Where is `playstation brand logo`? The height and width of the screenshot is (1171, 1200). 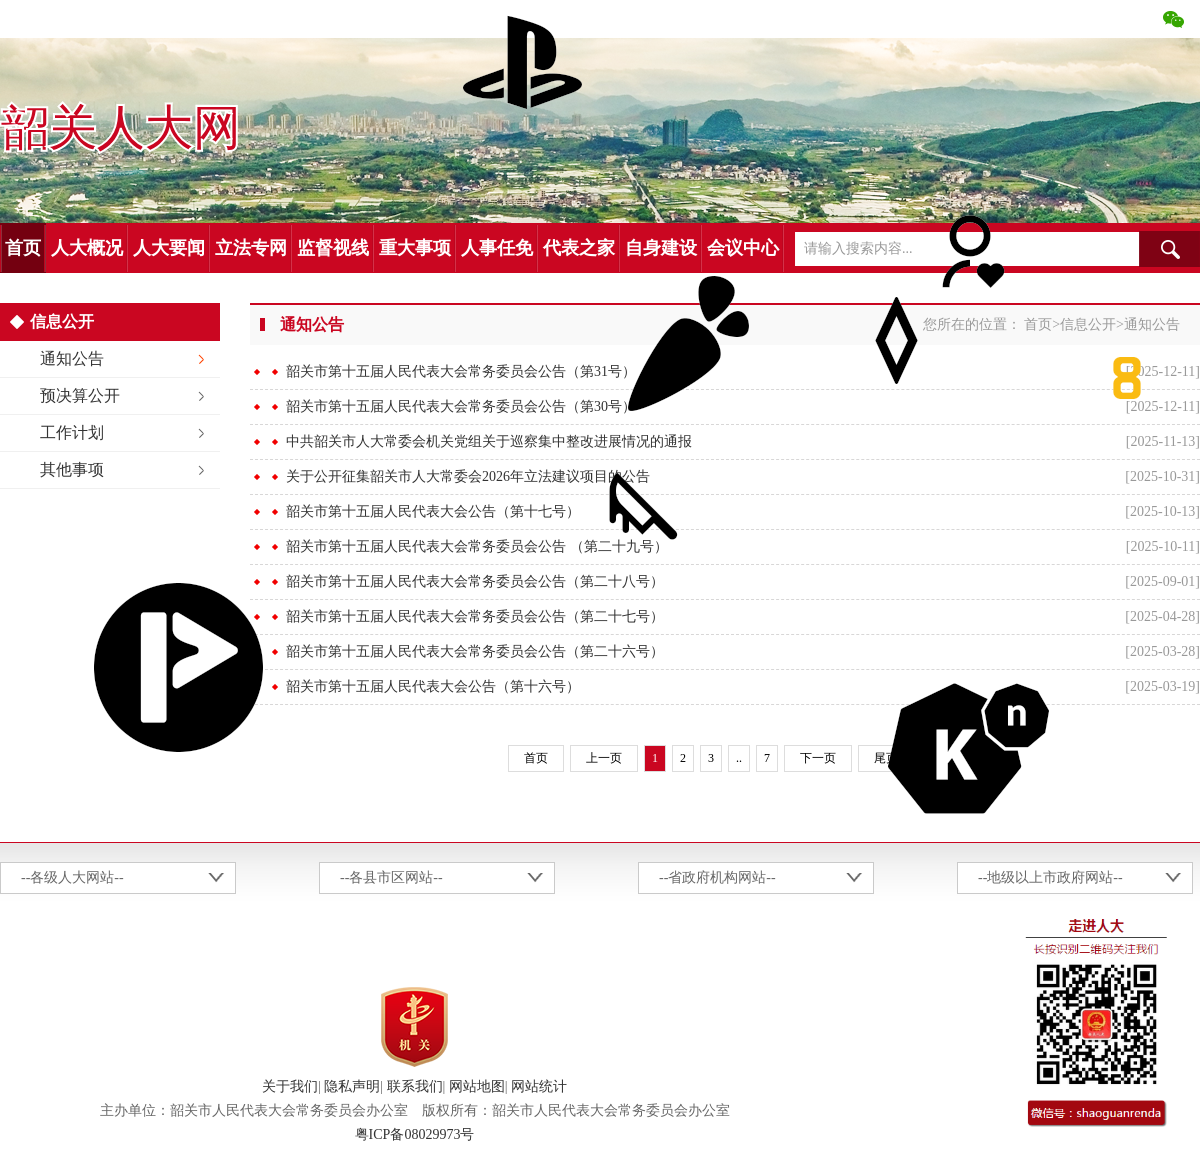
playstation brand logo is located at coordinates (522, 62).